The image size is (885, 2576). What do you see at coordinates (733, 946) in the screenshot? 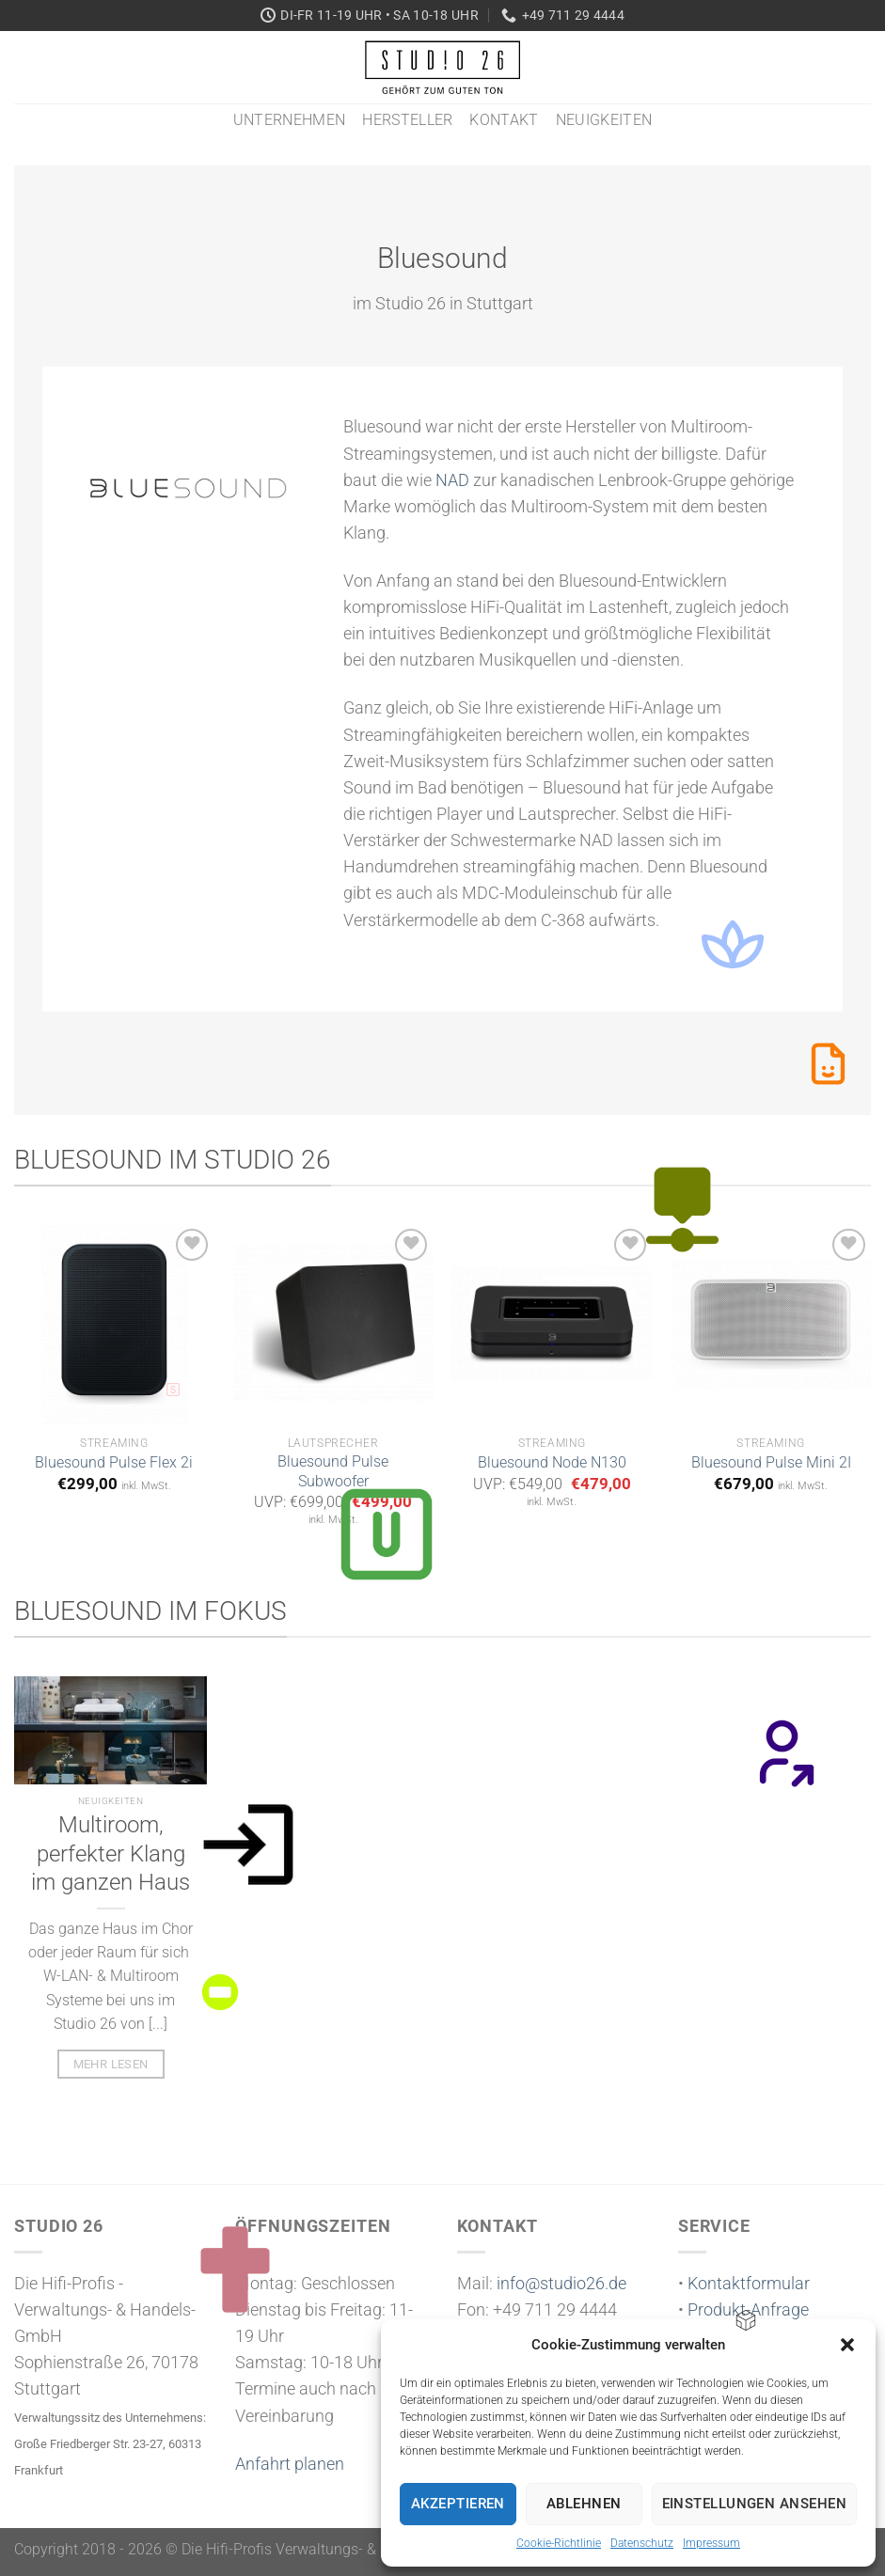
I see `access plant care or gardening features` at bounding box center [733, 946].